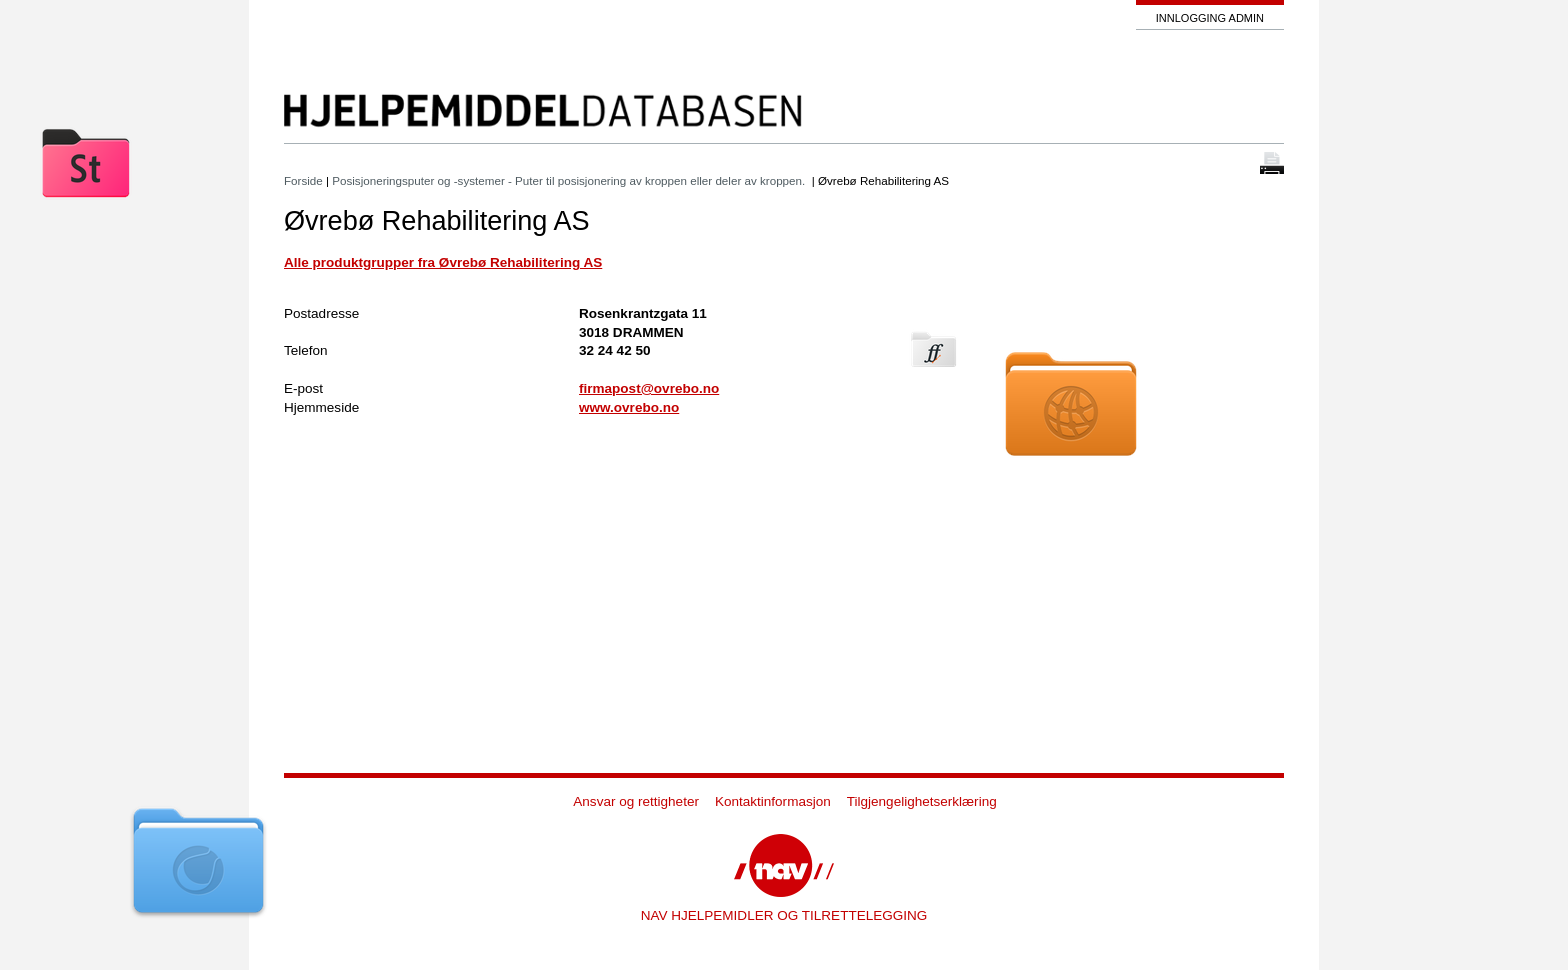 The image size is (1568, 970). I want to click on open folder containing html or web files, so click(1071, 404).